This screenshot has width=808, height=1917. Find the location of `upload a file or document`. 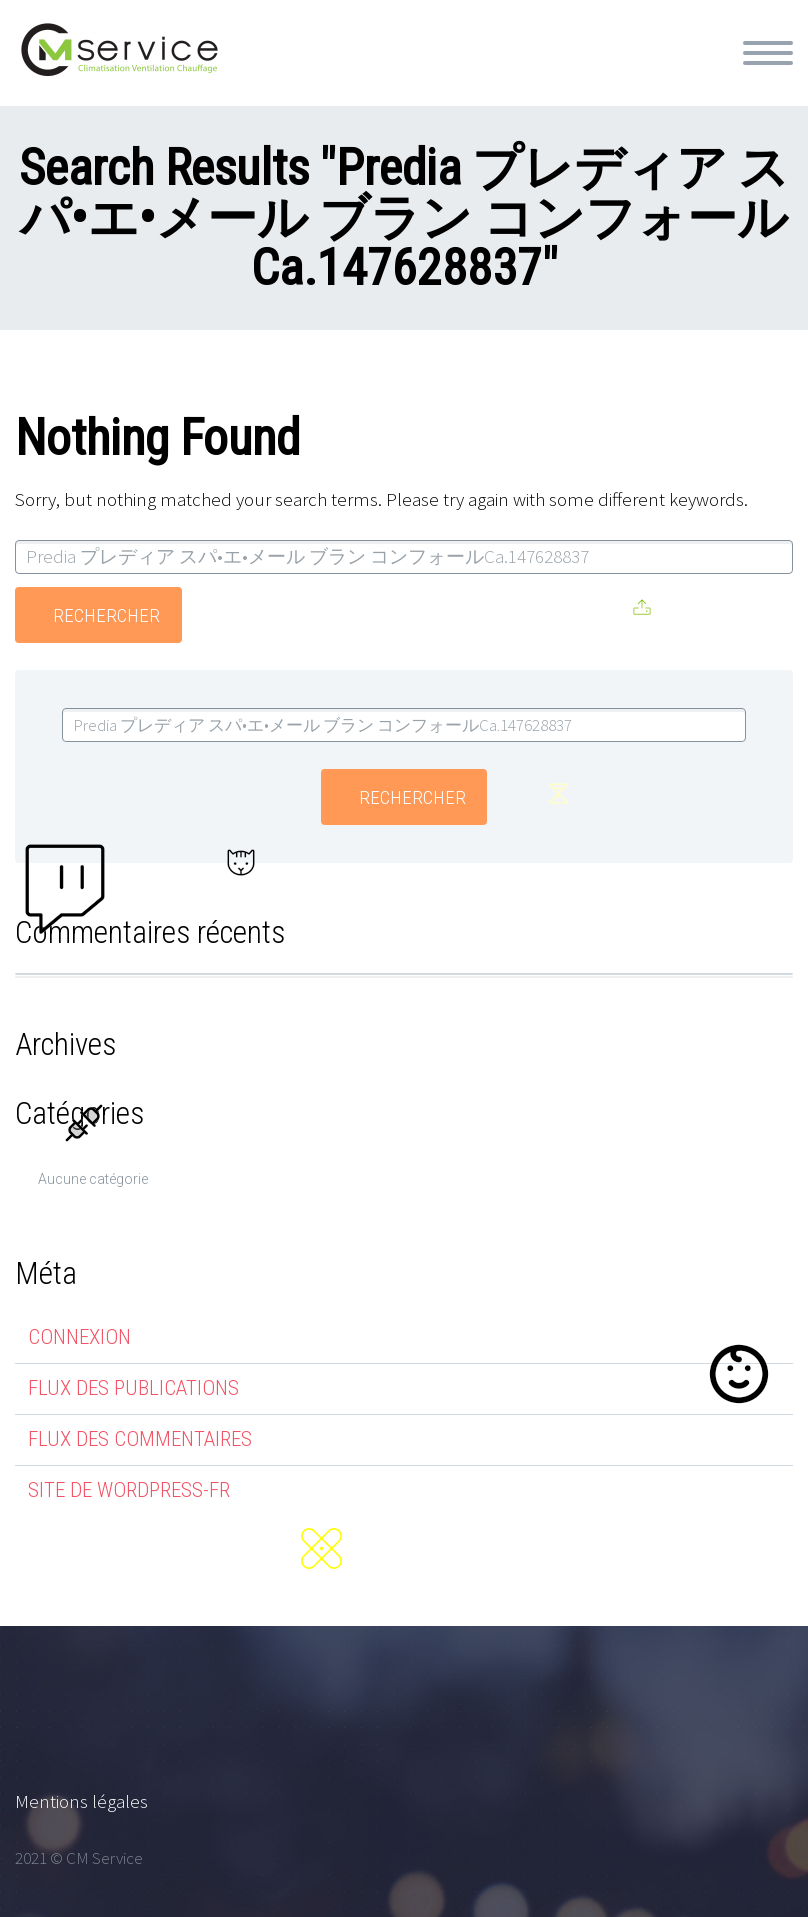

upload a file or document is located at coordinates (642, 608).